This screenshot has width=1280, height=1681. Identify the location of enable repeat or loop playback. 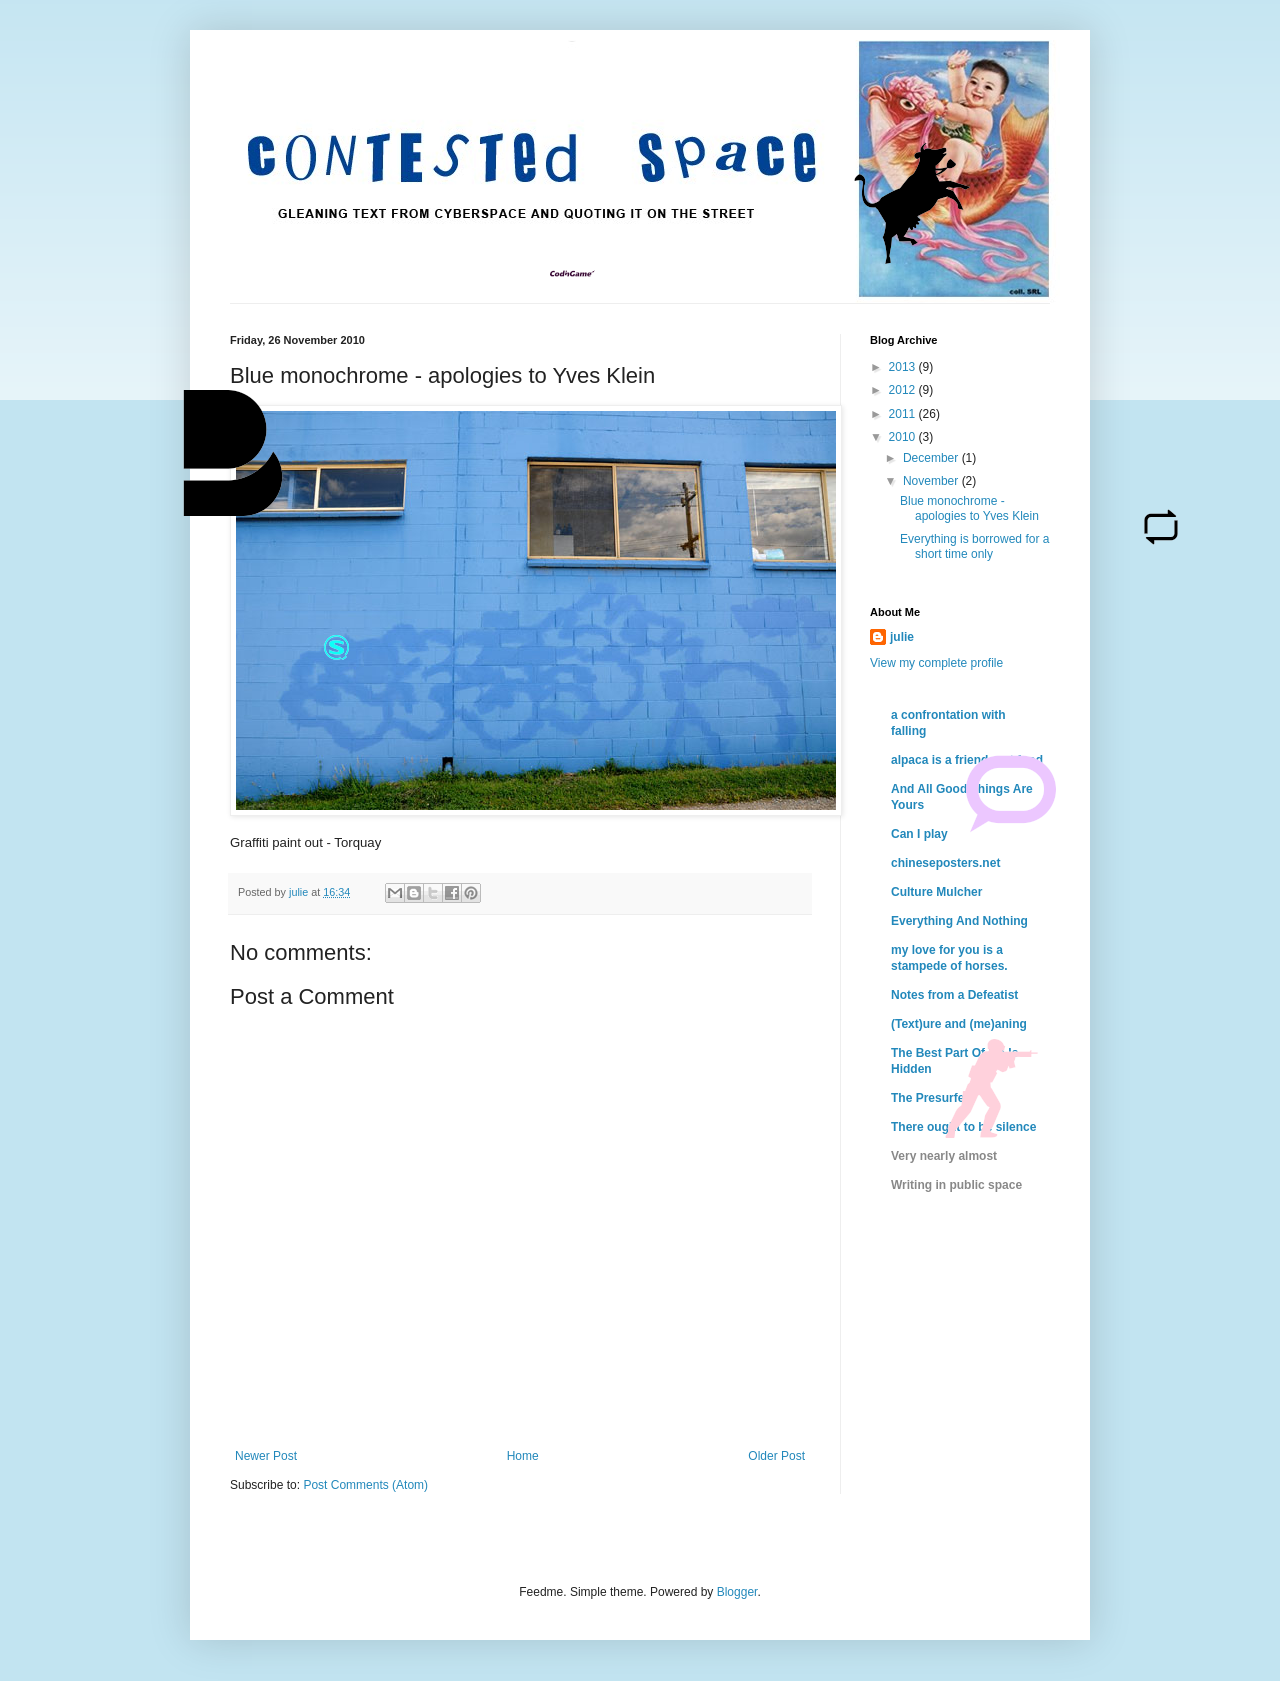
(1161, 527).